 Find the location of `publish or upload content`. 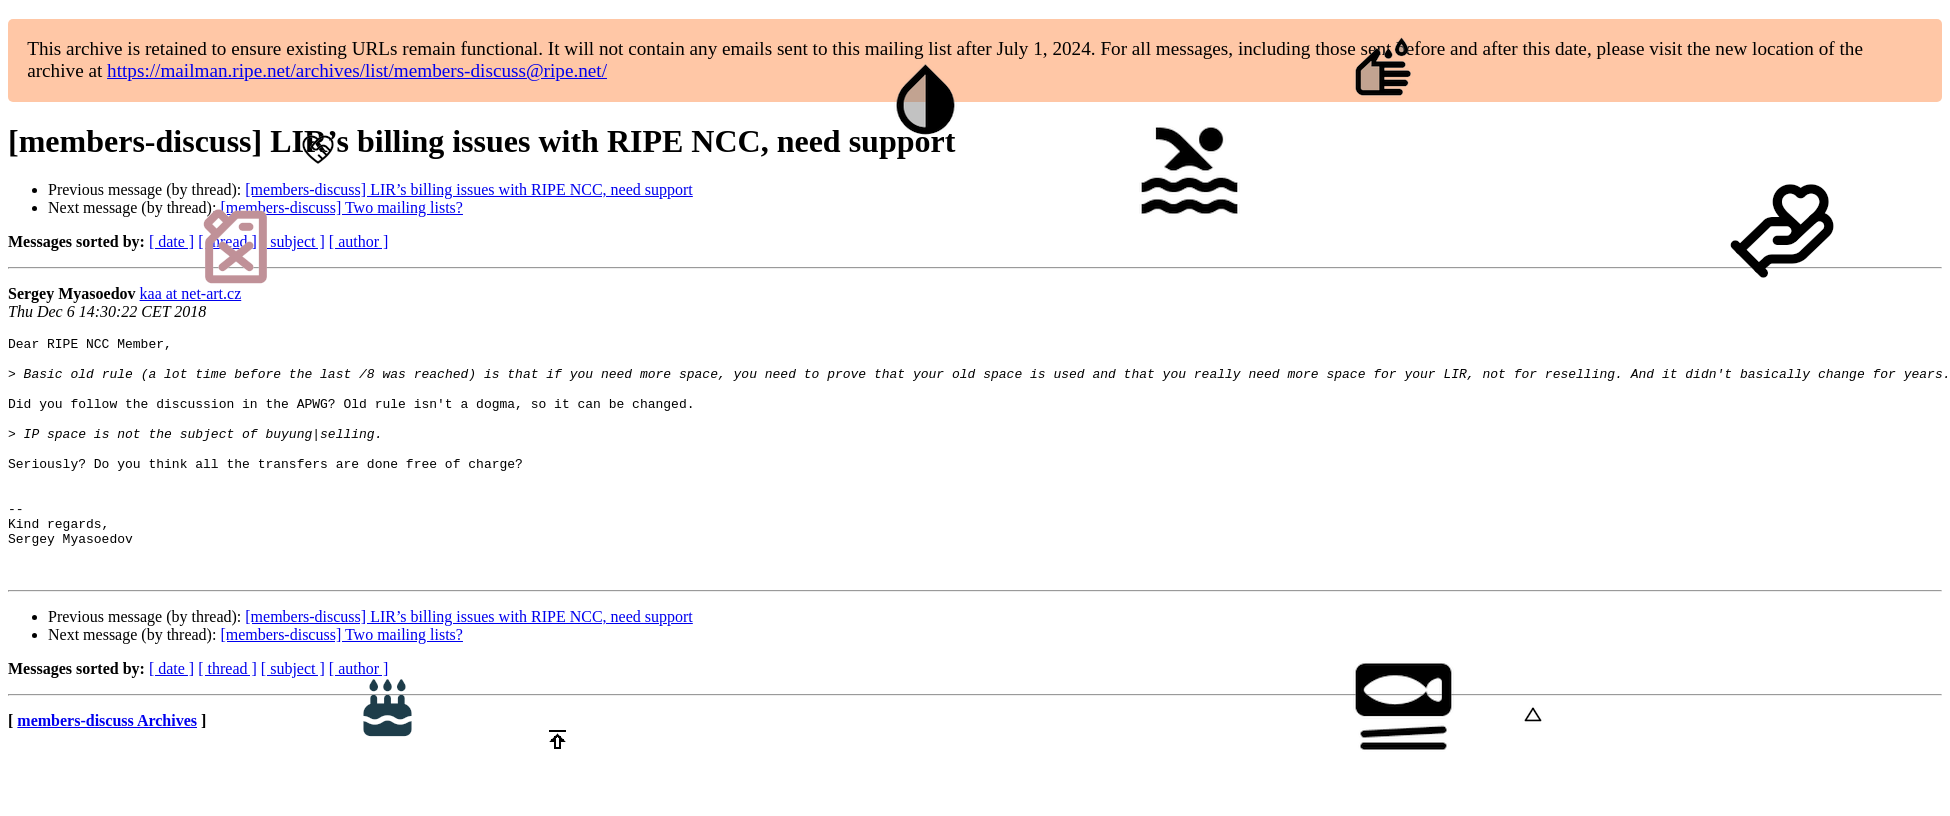

publish or upload content is located at coordinates (557, 739).